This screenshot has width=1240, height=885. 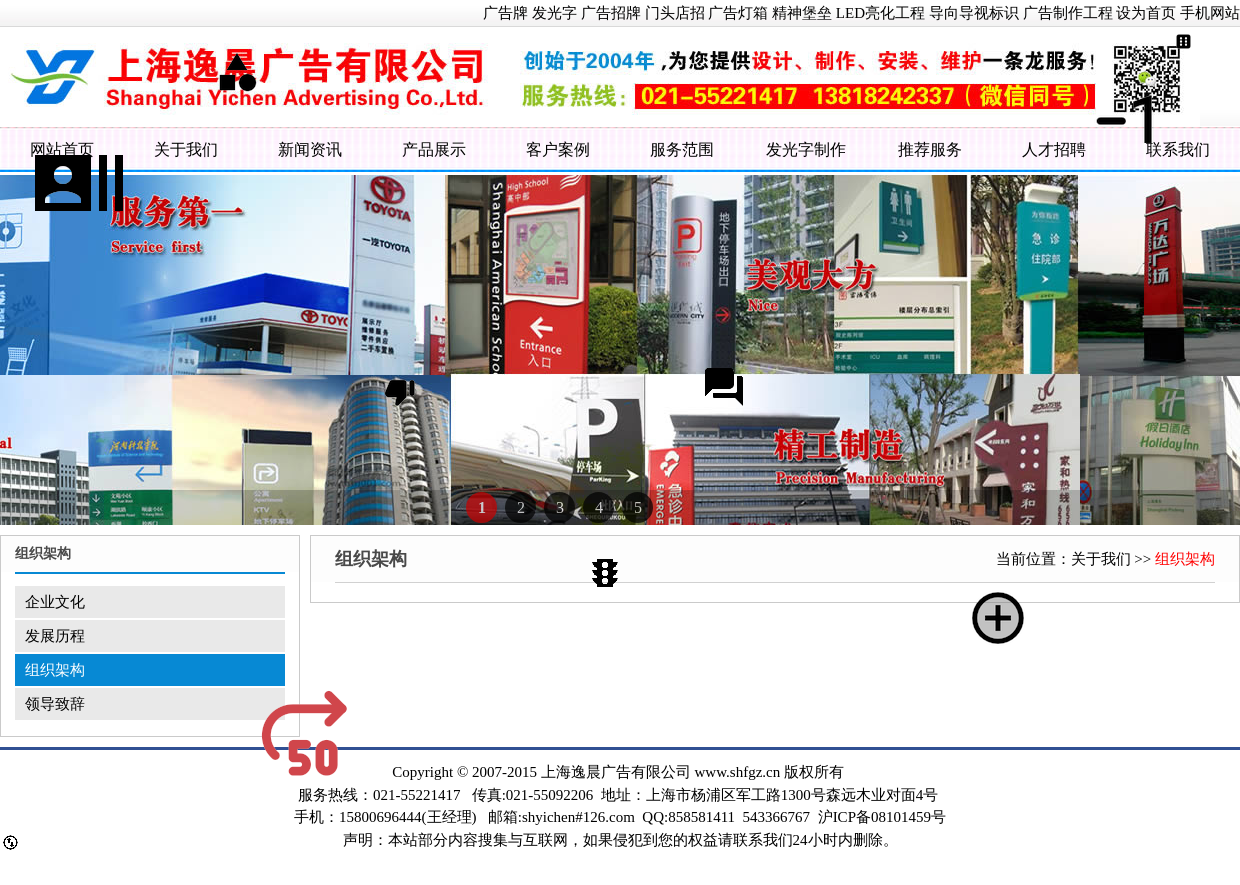 I want to click on add a new item or element, so click(x=998, y=618).